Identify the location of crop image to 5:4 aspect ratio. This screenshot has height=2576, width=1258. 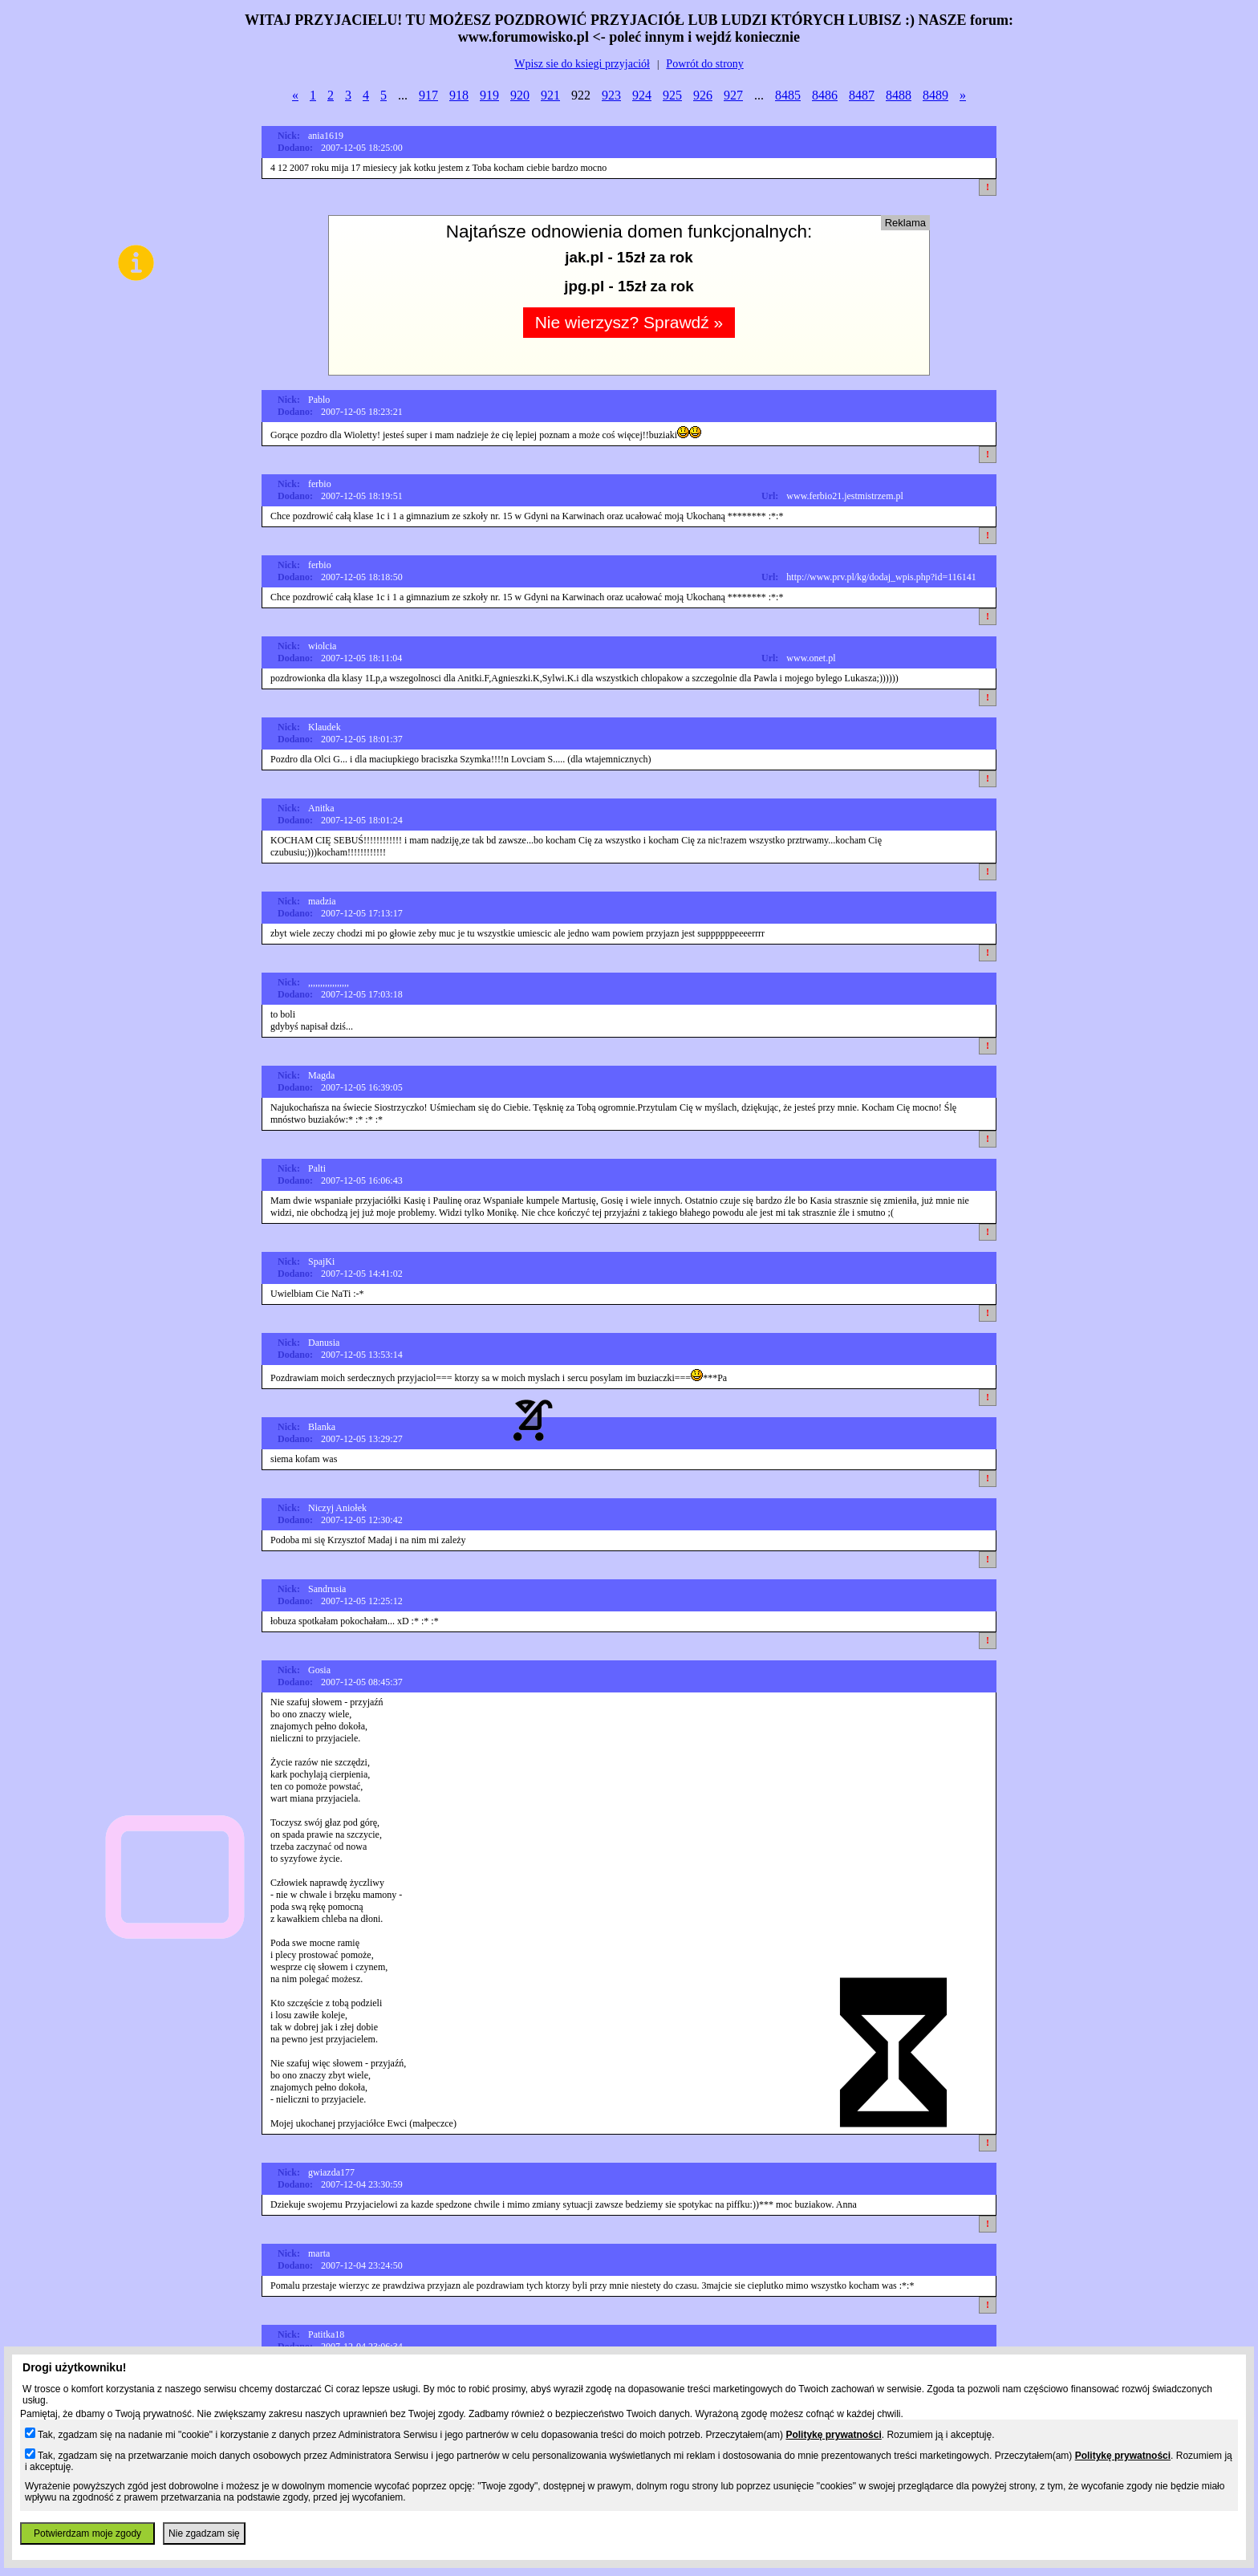
(175, 1877).